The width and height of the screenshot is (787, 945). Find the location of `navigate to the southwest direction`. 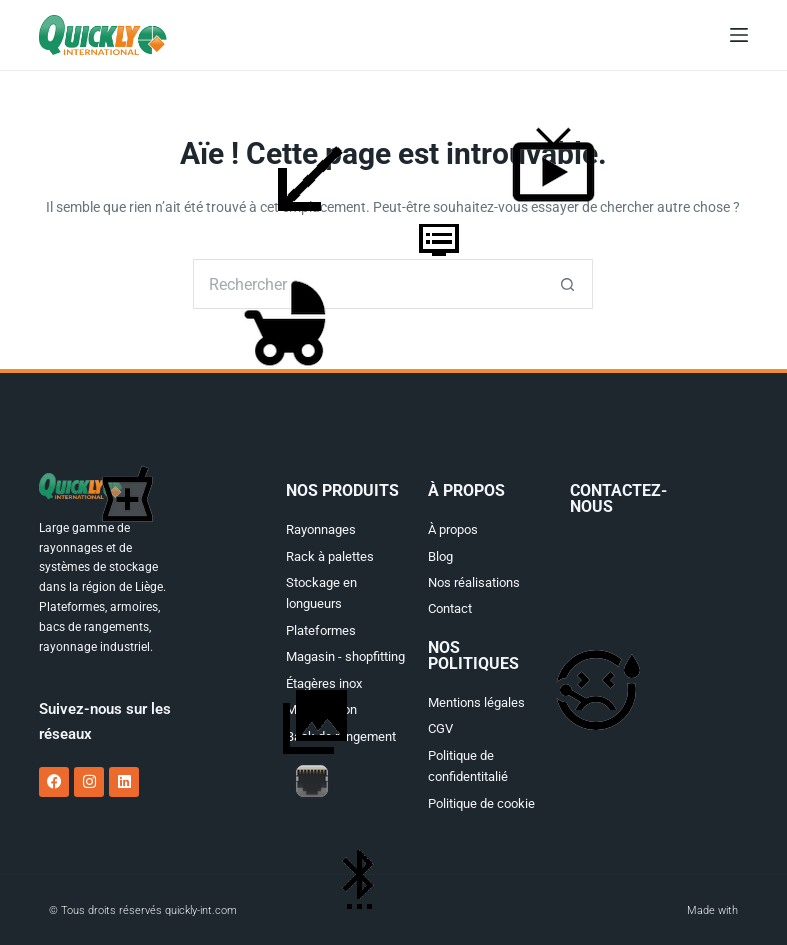

navigate to the southwest direction is located at coordinates (308, 180).